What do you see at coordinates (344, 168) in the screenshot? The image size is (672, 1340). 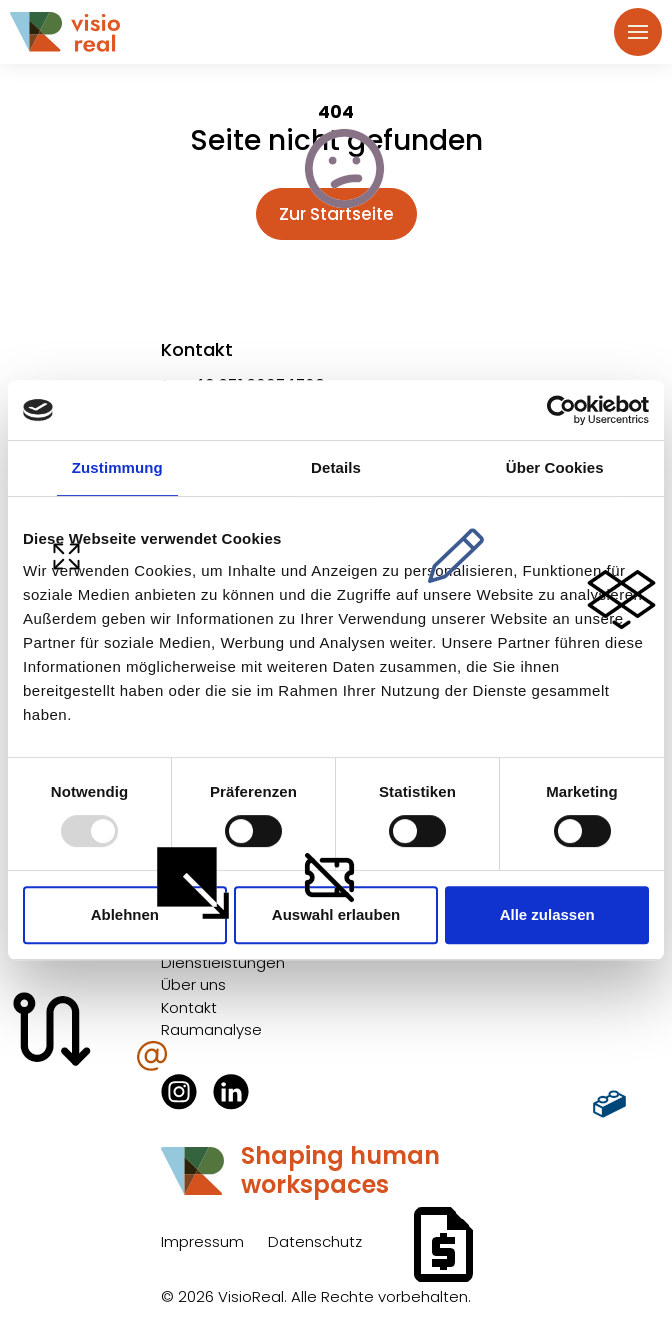 I see `indicates a confused or uncertain state` at bounding box center [344, 168].